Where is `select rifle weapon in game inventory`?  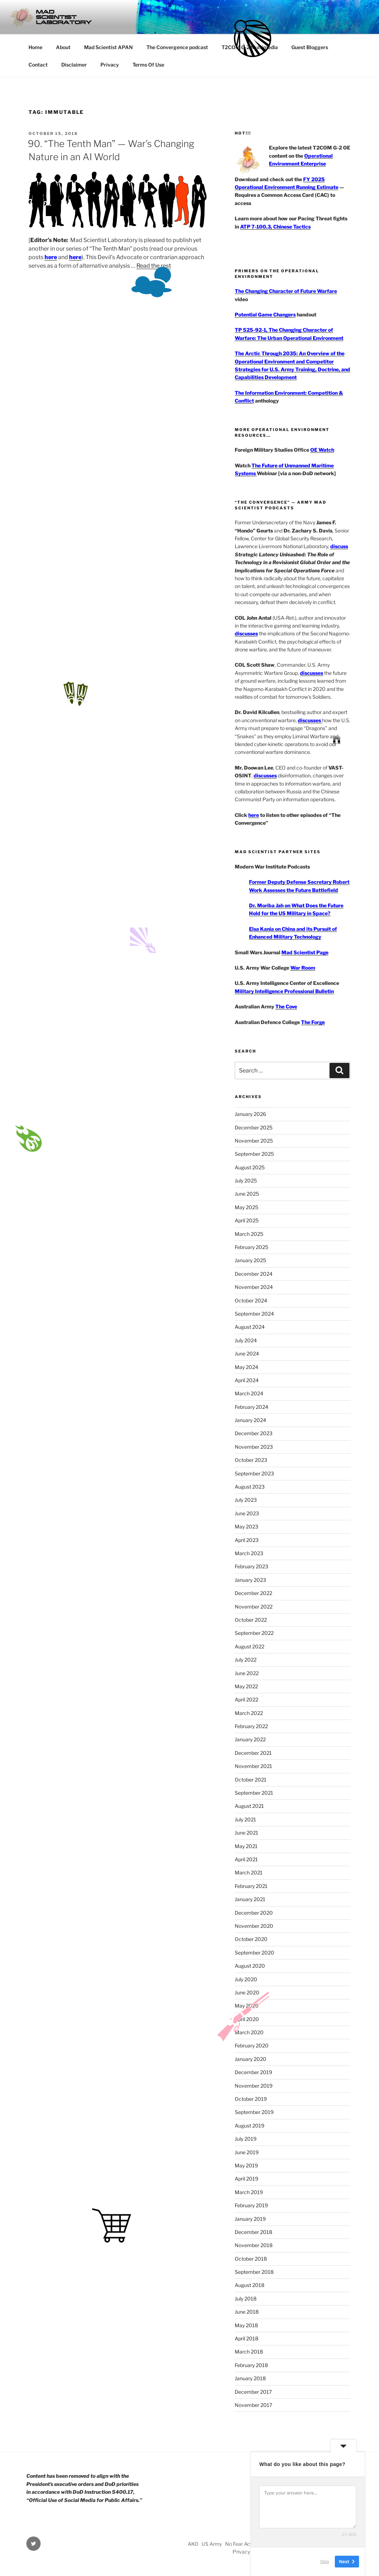
select rifle weapon in game inventory is located at coordinates (243, 2016).